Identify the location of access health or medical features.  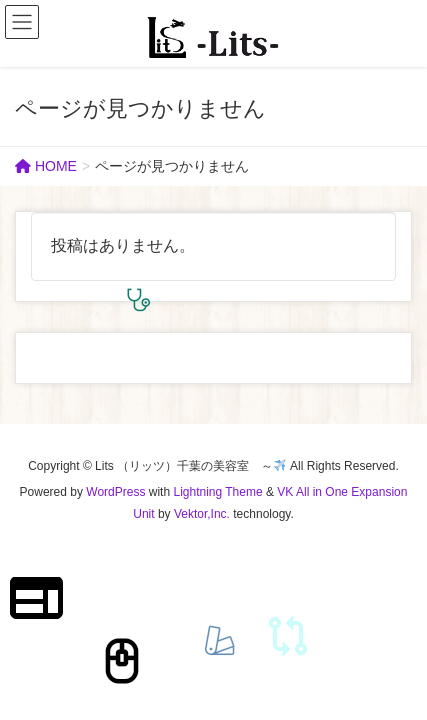
(137, 299).